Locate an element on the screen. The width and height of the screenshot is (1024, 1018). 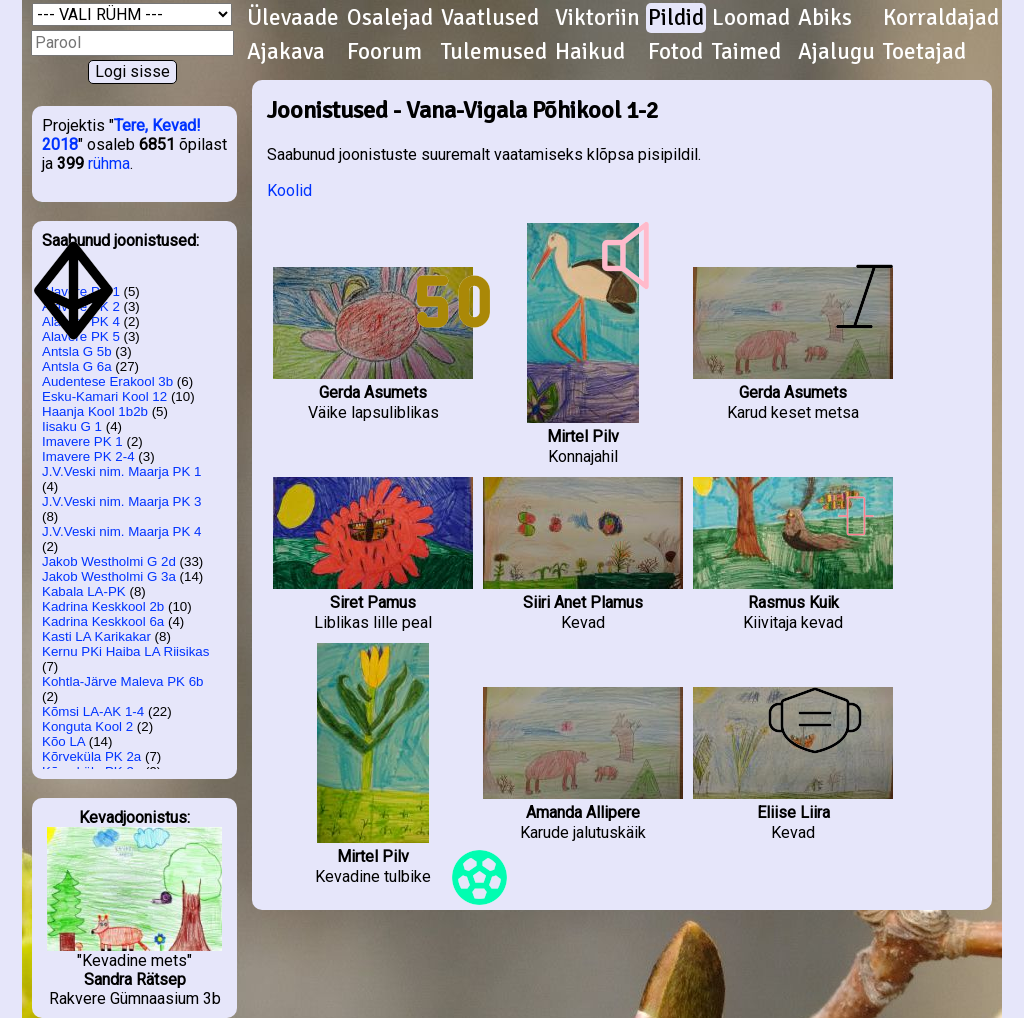
align object to vertical center is located at coordinates (856, 516).